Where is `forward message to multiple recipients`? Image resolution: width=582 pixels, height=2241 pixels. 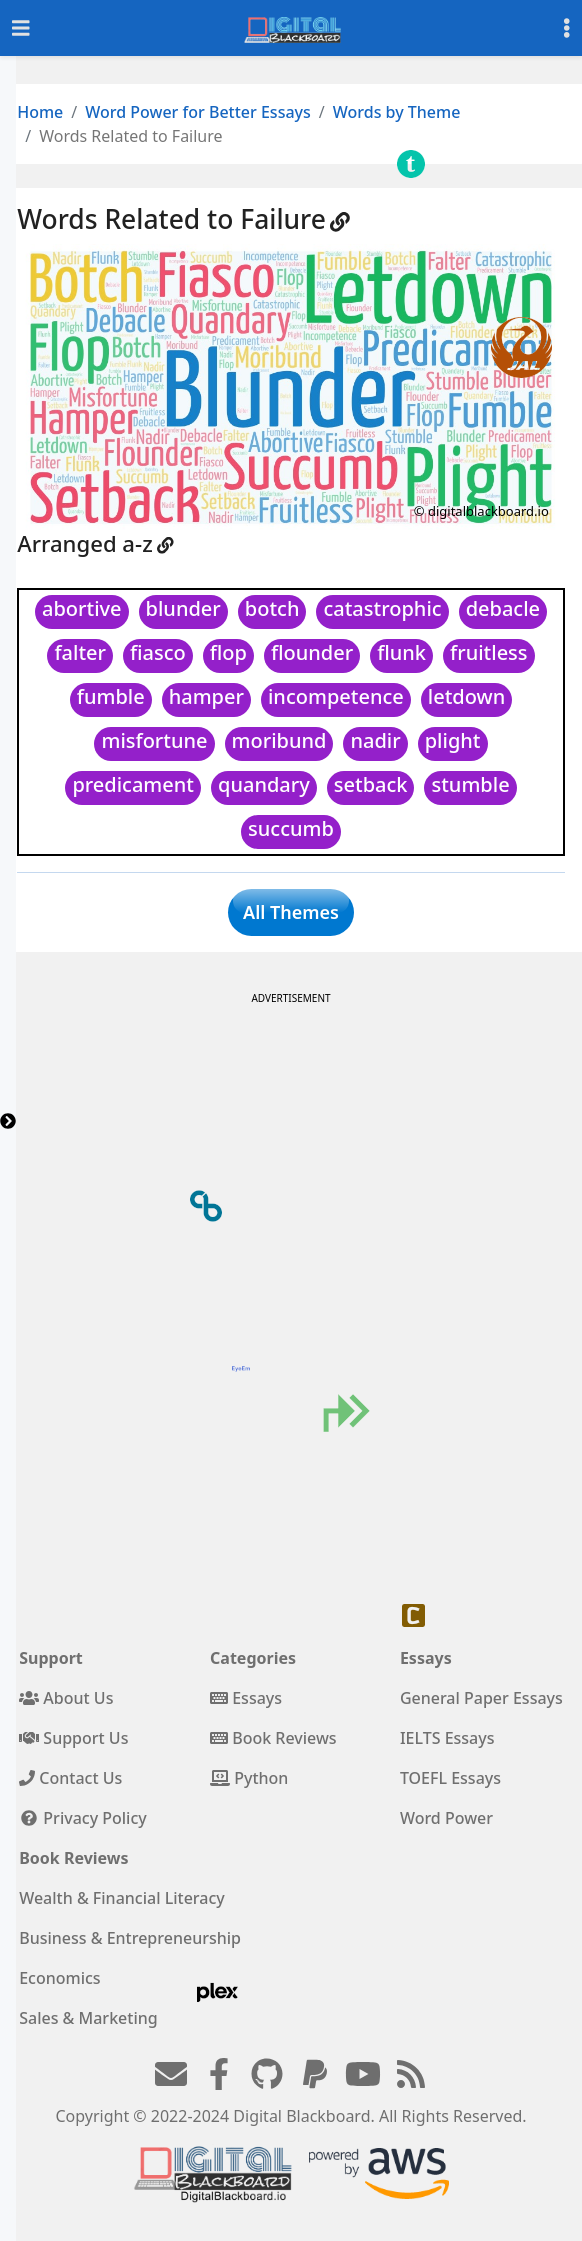
forward message to multiple recipients is located at coordinates (344, 1413).